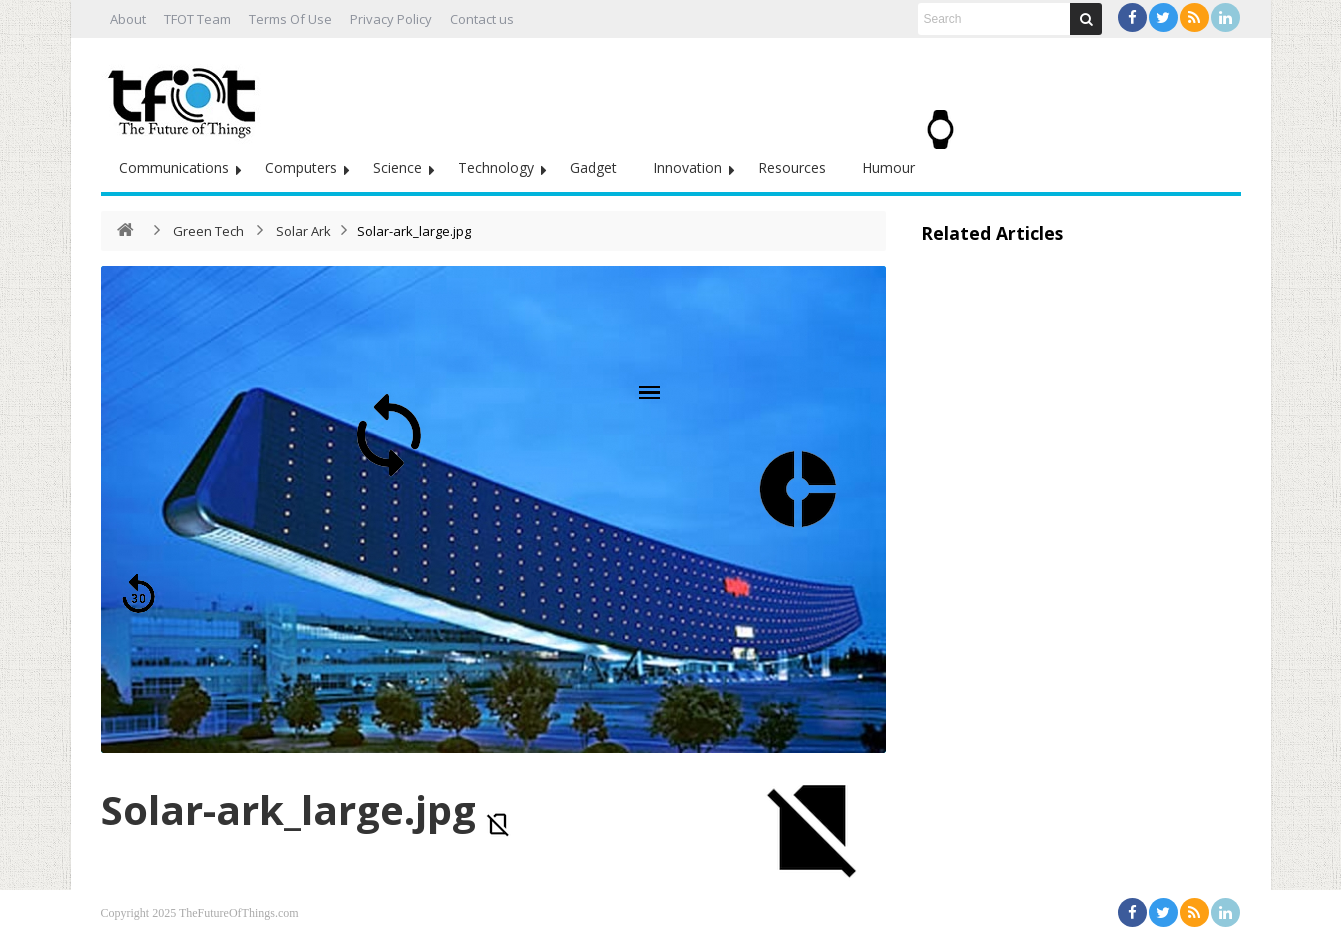 Image resolution: width=1341 pixels, height=936 pixels. I want to click on no sim card detected, so click(812, 827).